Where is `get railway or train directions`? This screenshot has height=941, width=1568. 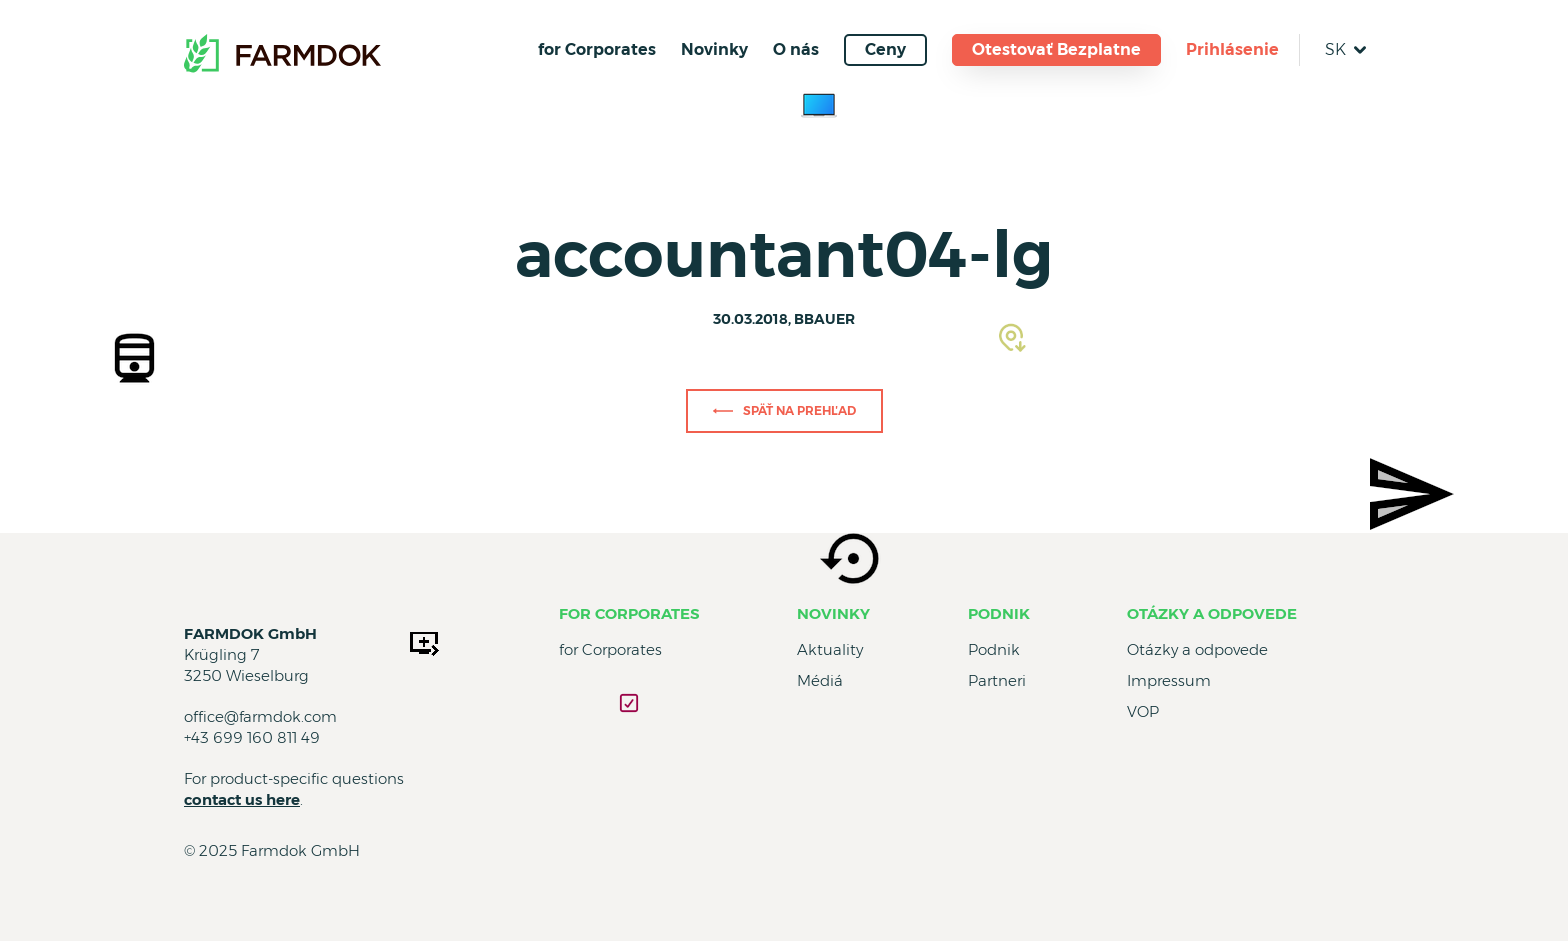
get railway or train directions is located at coordinates (134, 360).